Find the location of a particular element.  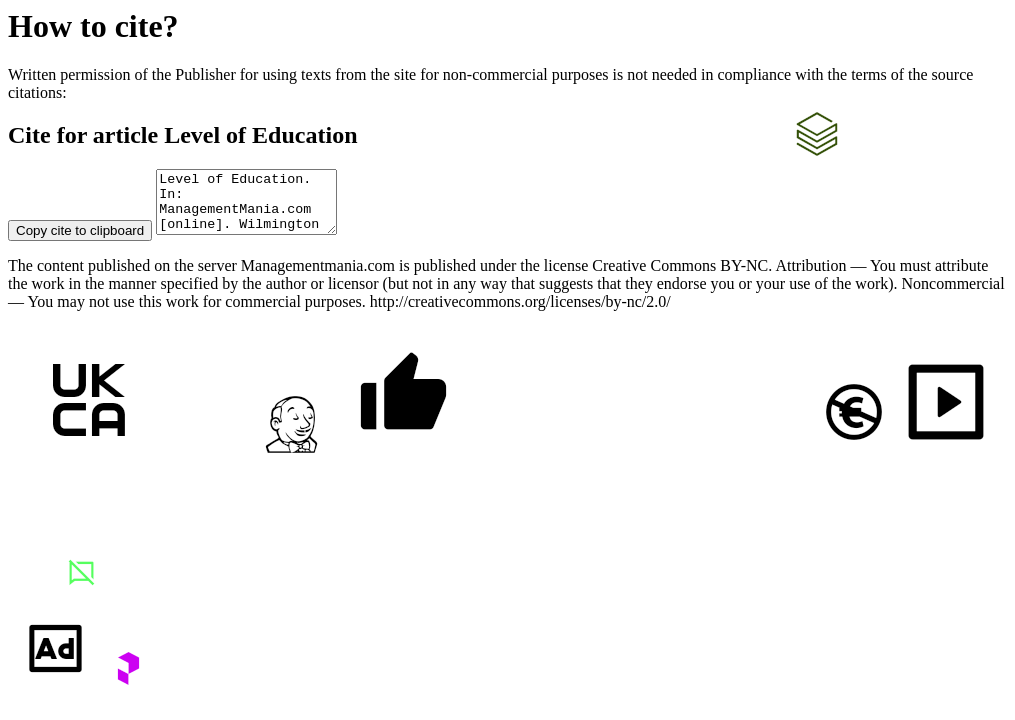

prefect logo - a data workflow orchestration platform is located at coordinates (128, 668).